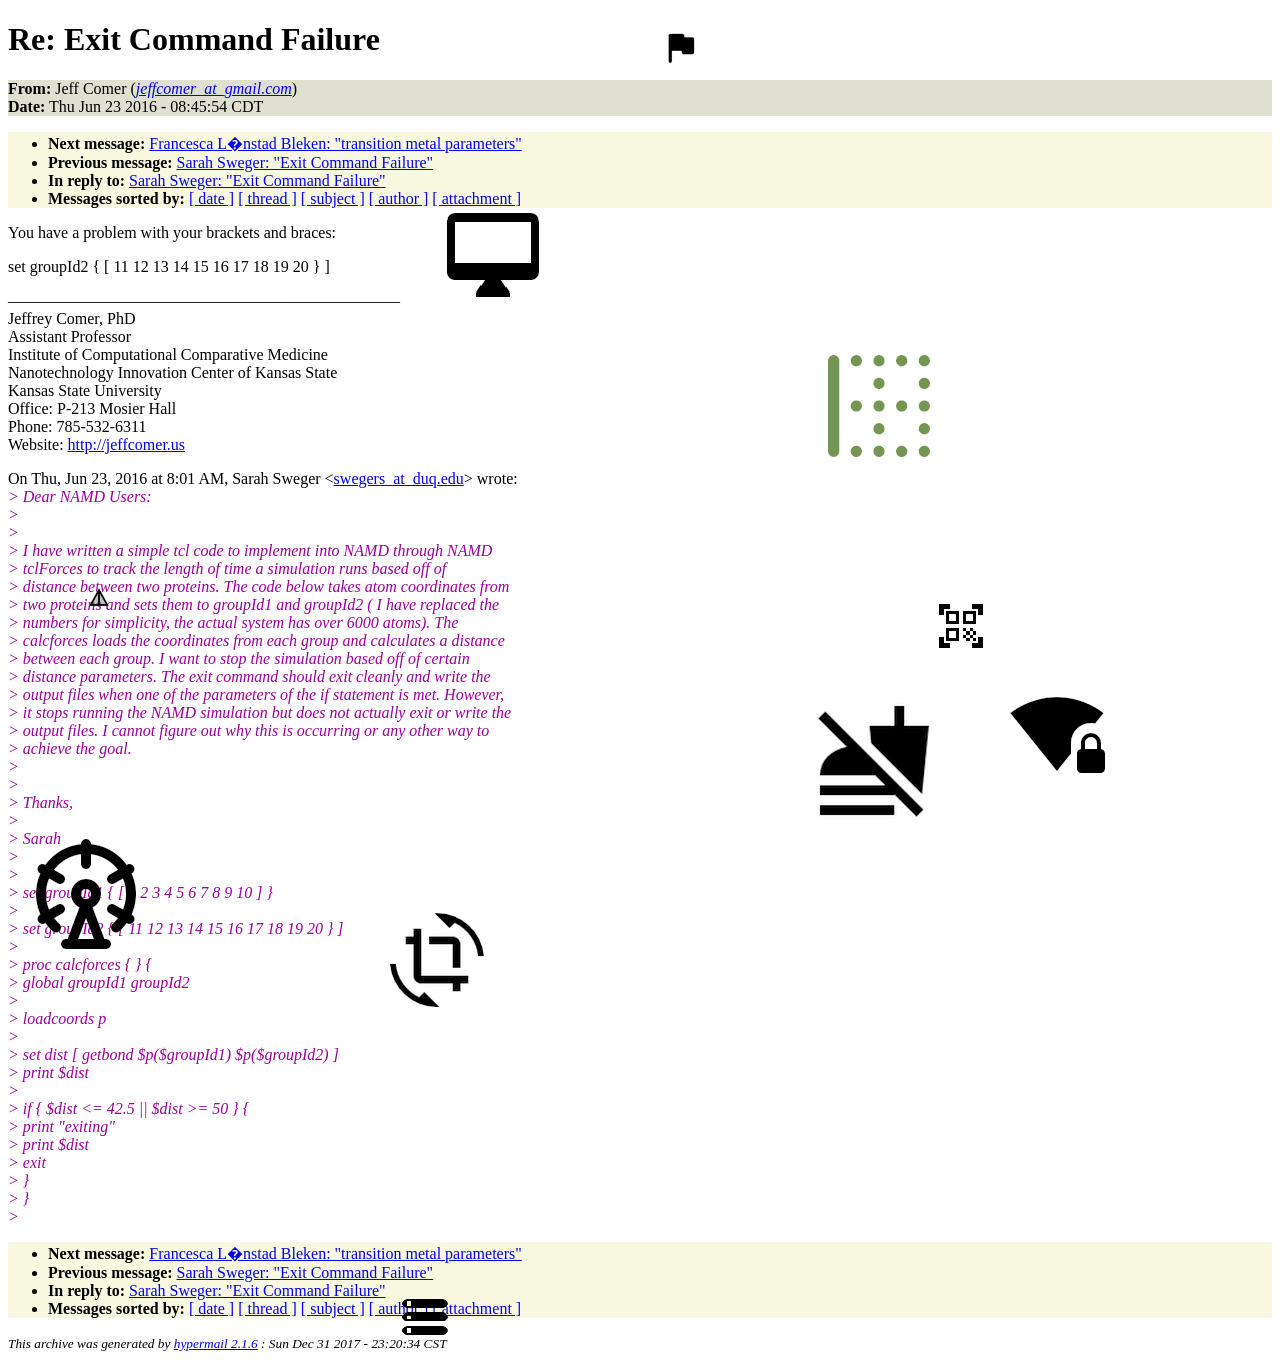 The image size is (1280, 1368). Describe the element at coordinates (437, 960) in the screenshot. I see `rotate and crop an image` at that location.